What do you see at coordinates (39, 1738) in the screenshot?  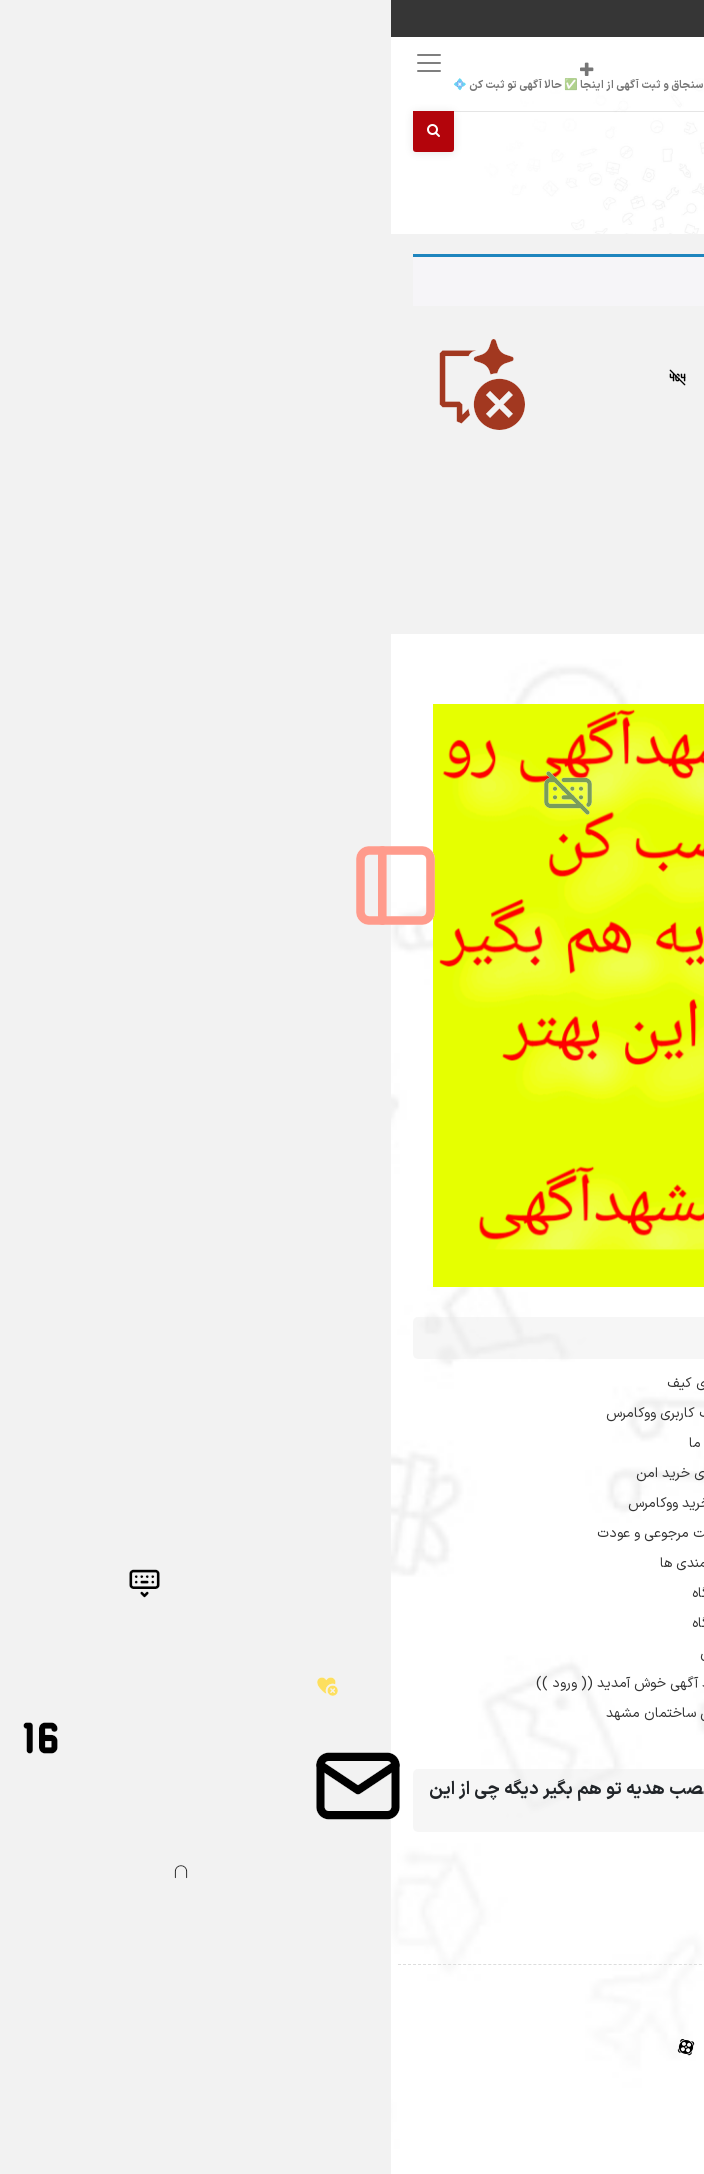 I see `indicates item number 16 in a list or sequence` at bounding box center [39, 1738].